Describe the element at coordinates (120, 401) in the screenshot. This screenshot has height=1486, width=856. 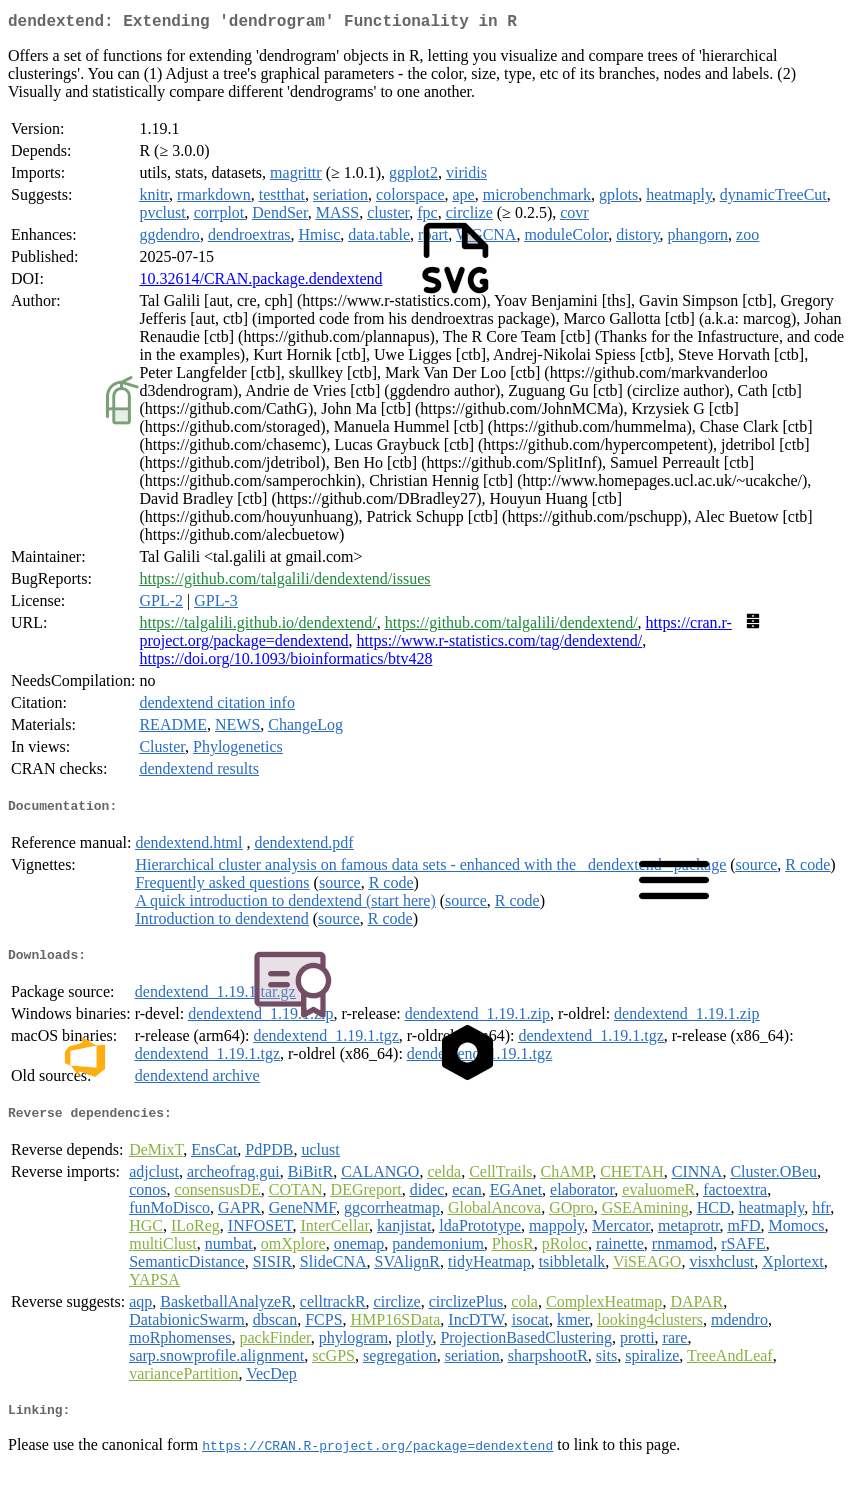
I see `access fire safety information` at that location.